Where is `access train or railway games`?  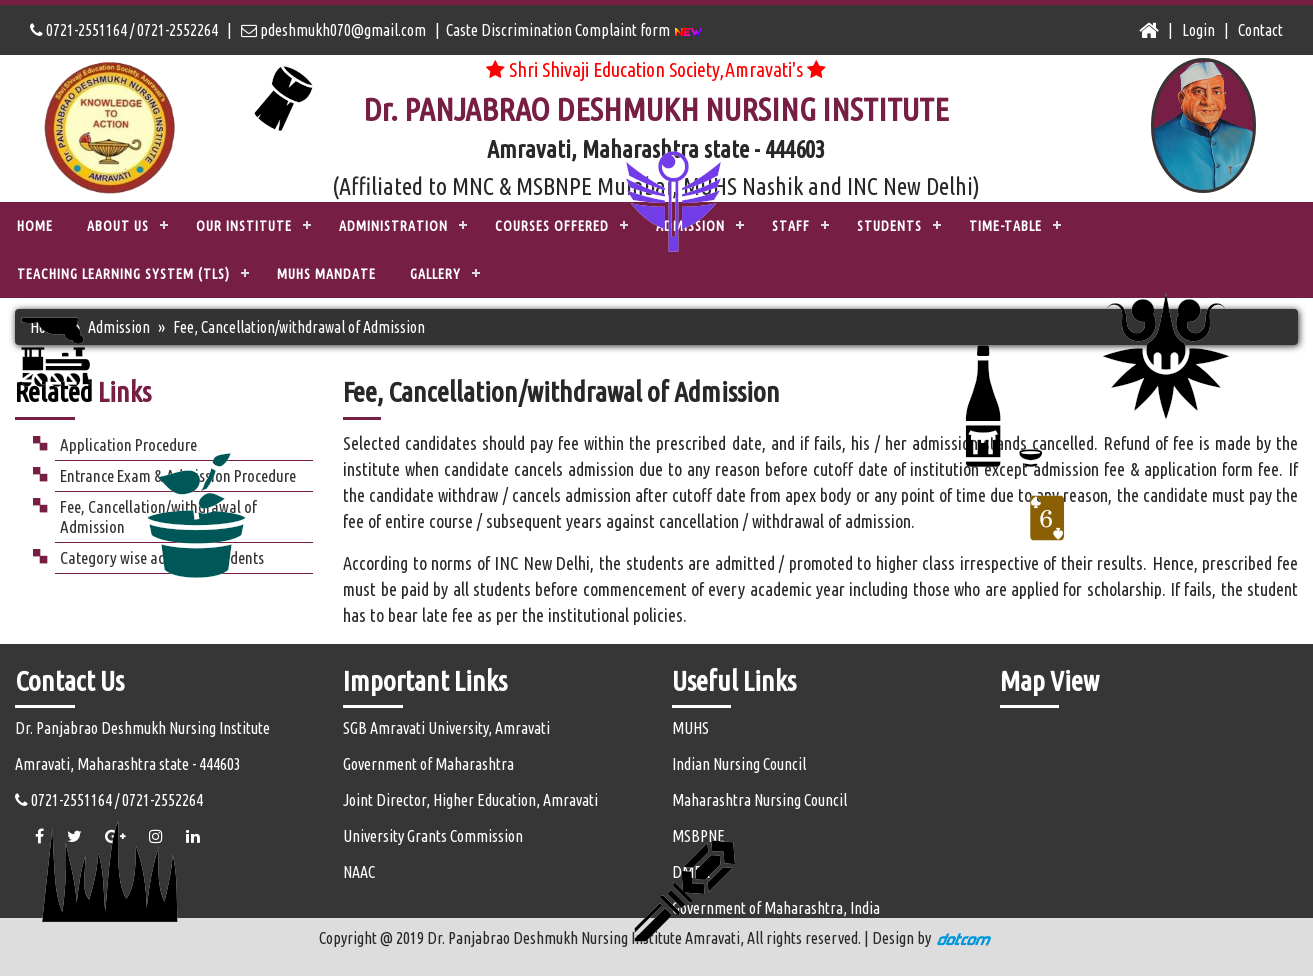
access train or railway games is located at coordinates (56, 352).